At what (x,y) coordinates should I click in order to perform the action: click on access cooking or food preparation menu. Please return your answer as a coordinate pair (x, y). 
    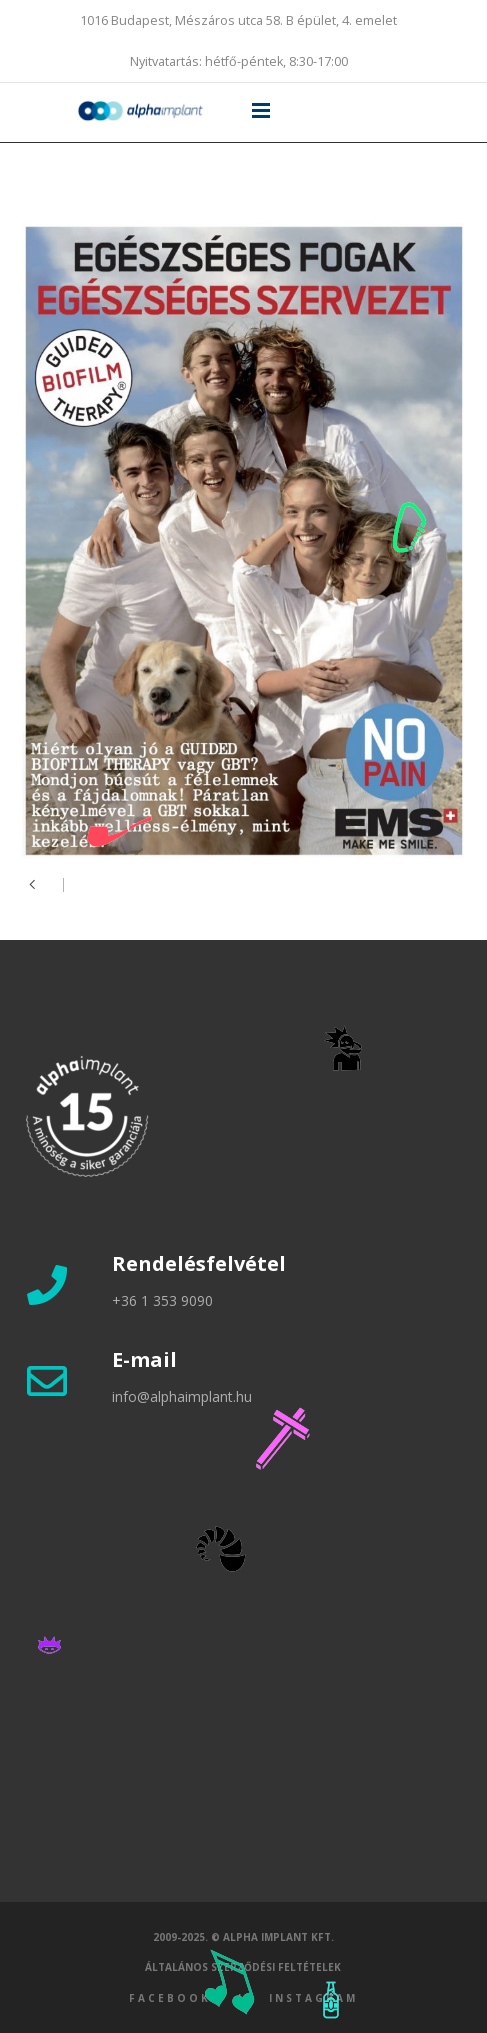
    Looking at the image, I should click on (220, 1549).